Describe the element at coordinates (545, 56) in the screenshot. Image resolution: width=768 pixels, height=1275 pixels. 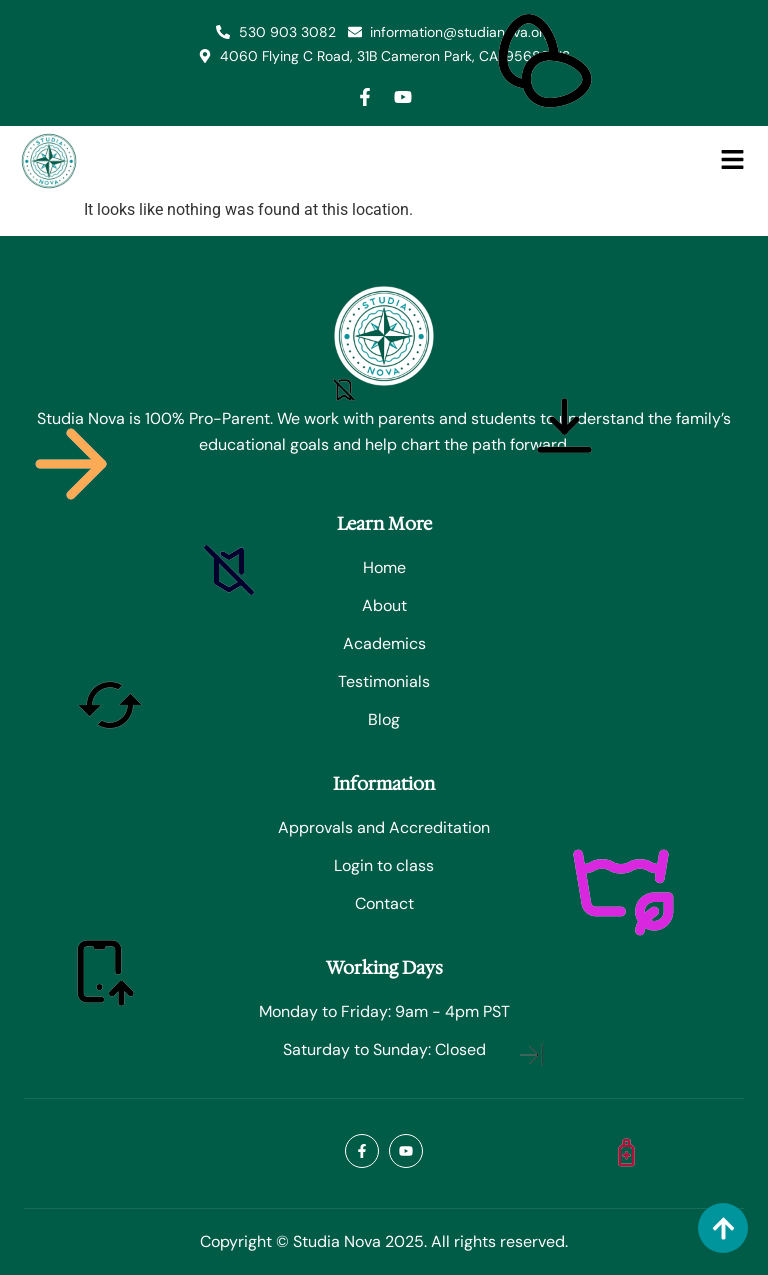
I see `browse egg or breakfast recipes` at that location.